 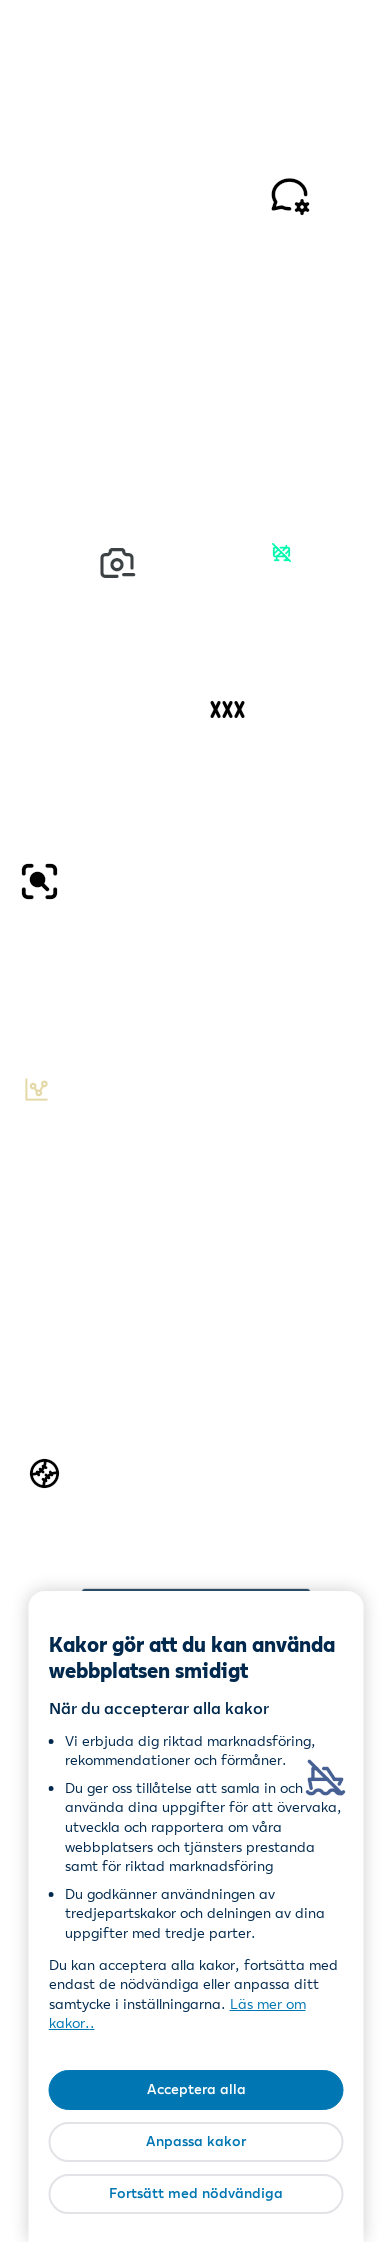 I want to click on view scatter plot or data visualization, so click(x=36, y=1089).